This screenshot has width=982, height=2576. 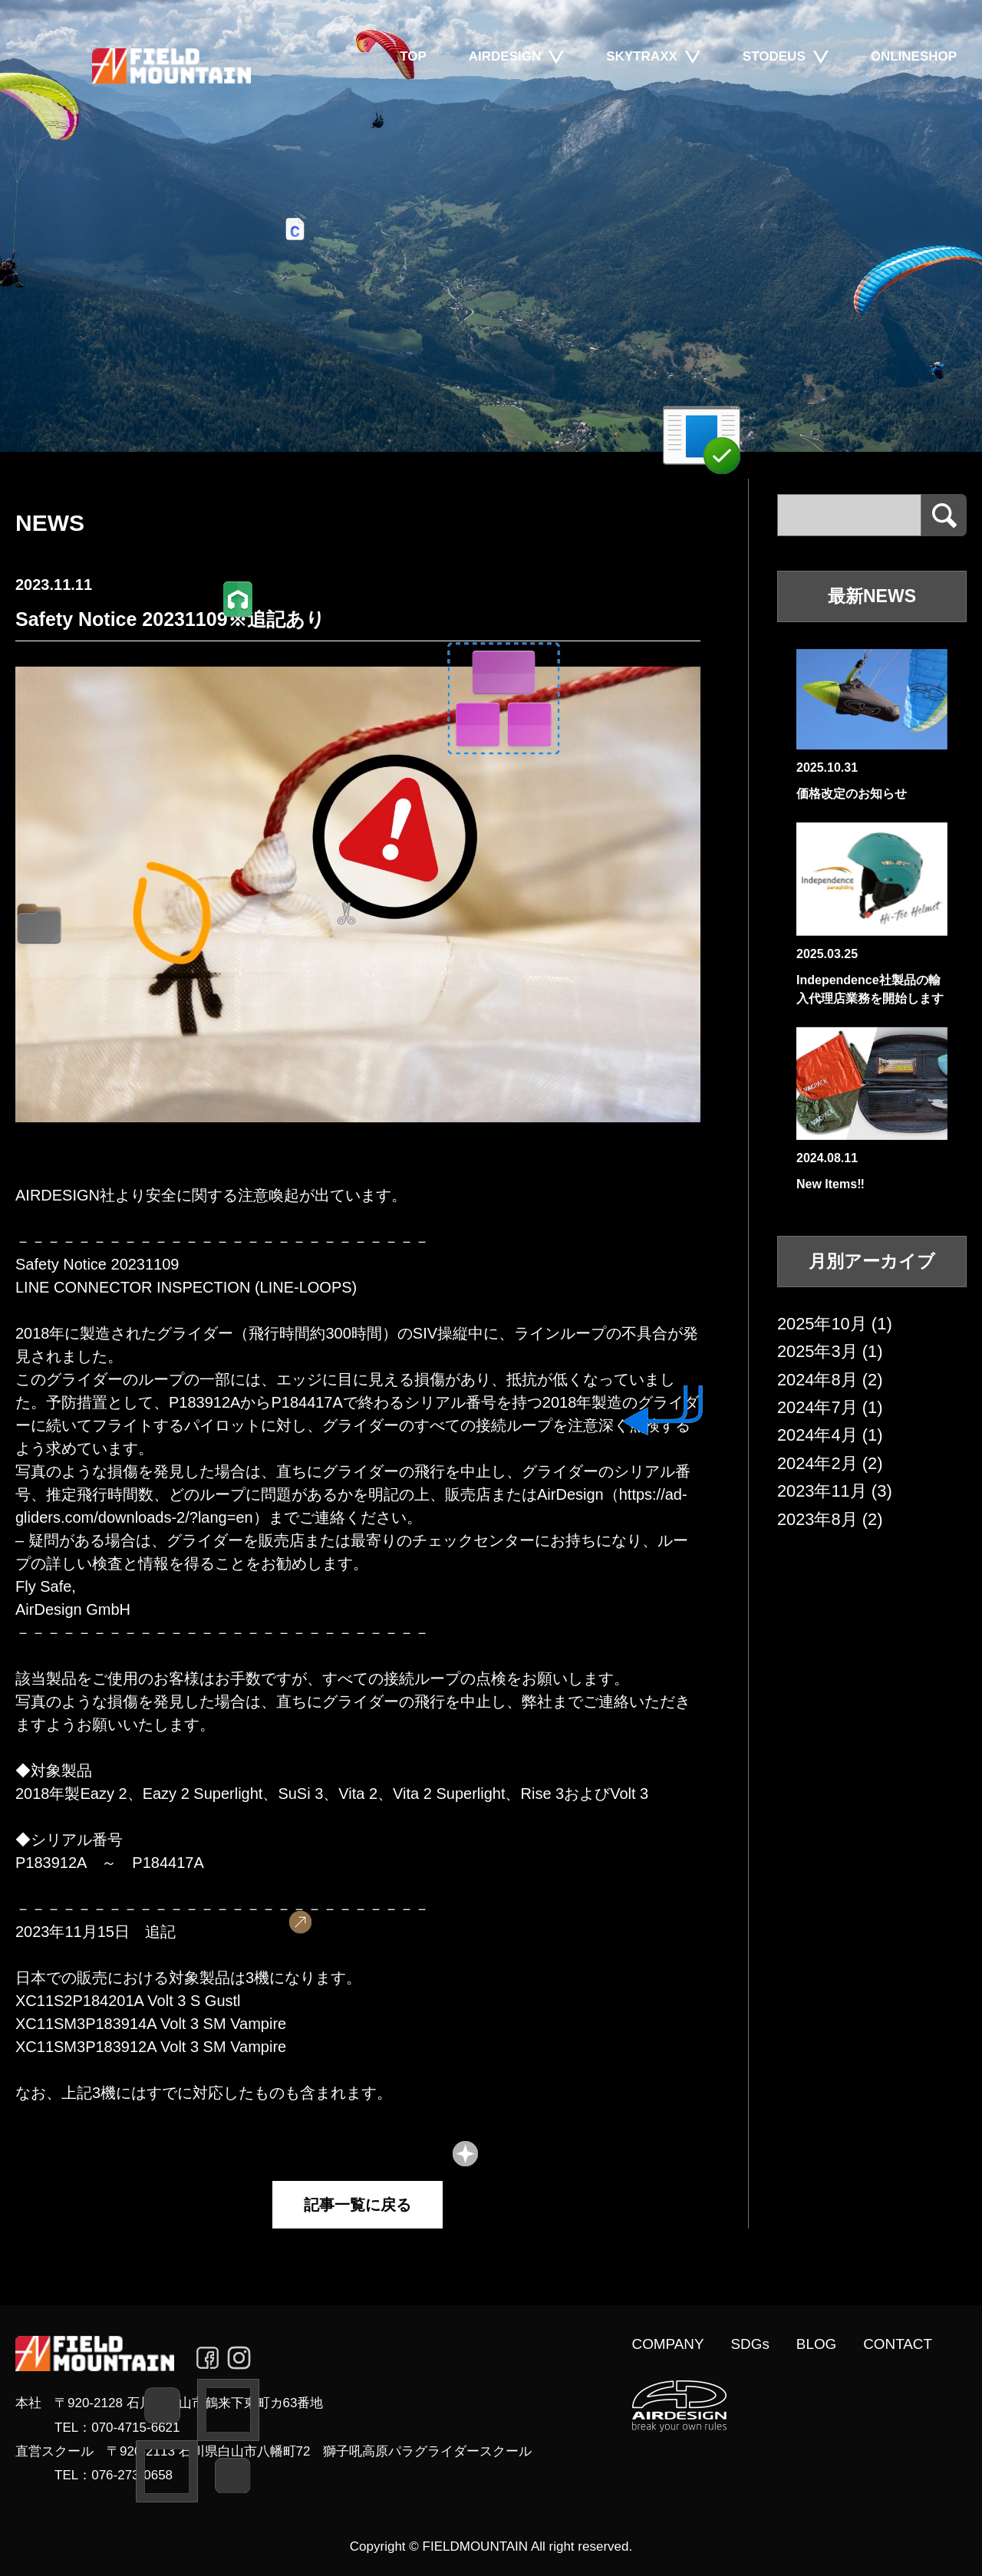 I want to click on cut selected content to clipboard, so click(x=346, y=913).